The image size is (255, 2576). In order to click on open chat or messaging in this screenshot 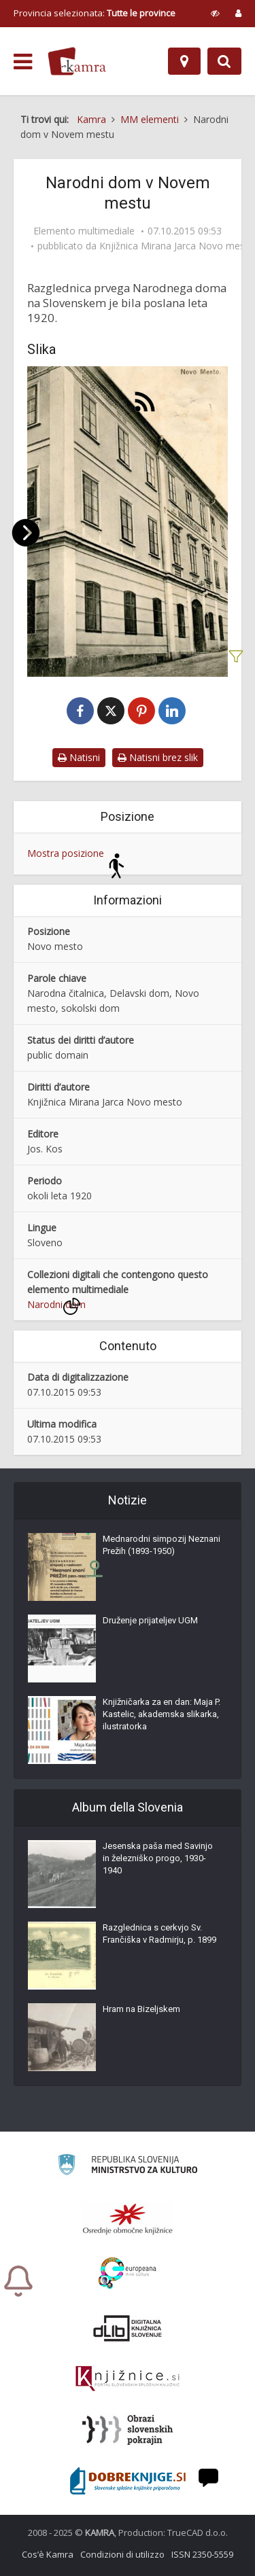, I will do `click(208, 2477)`.